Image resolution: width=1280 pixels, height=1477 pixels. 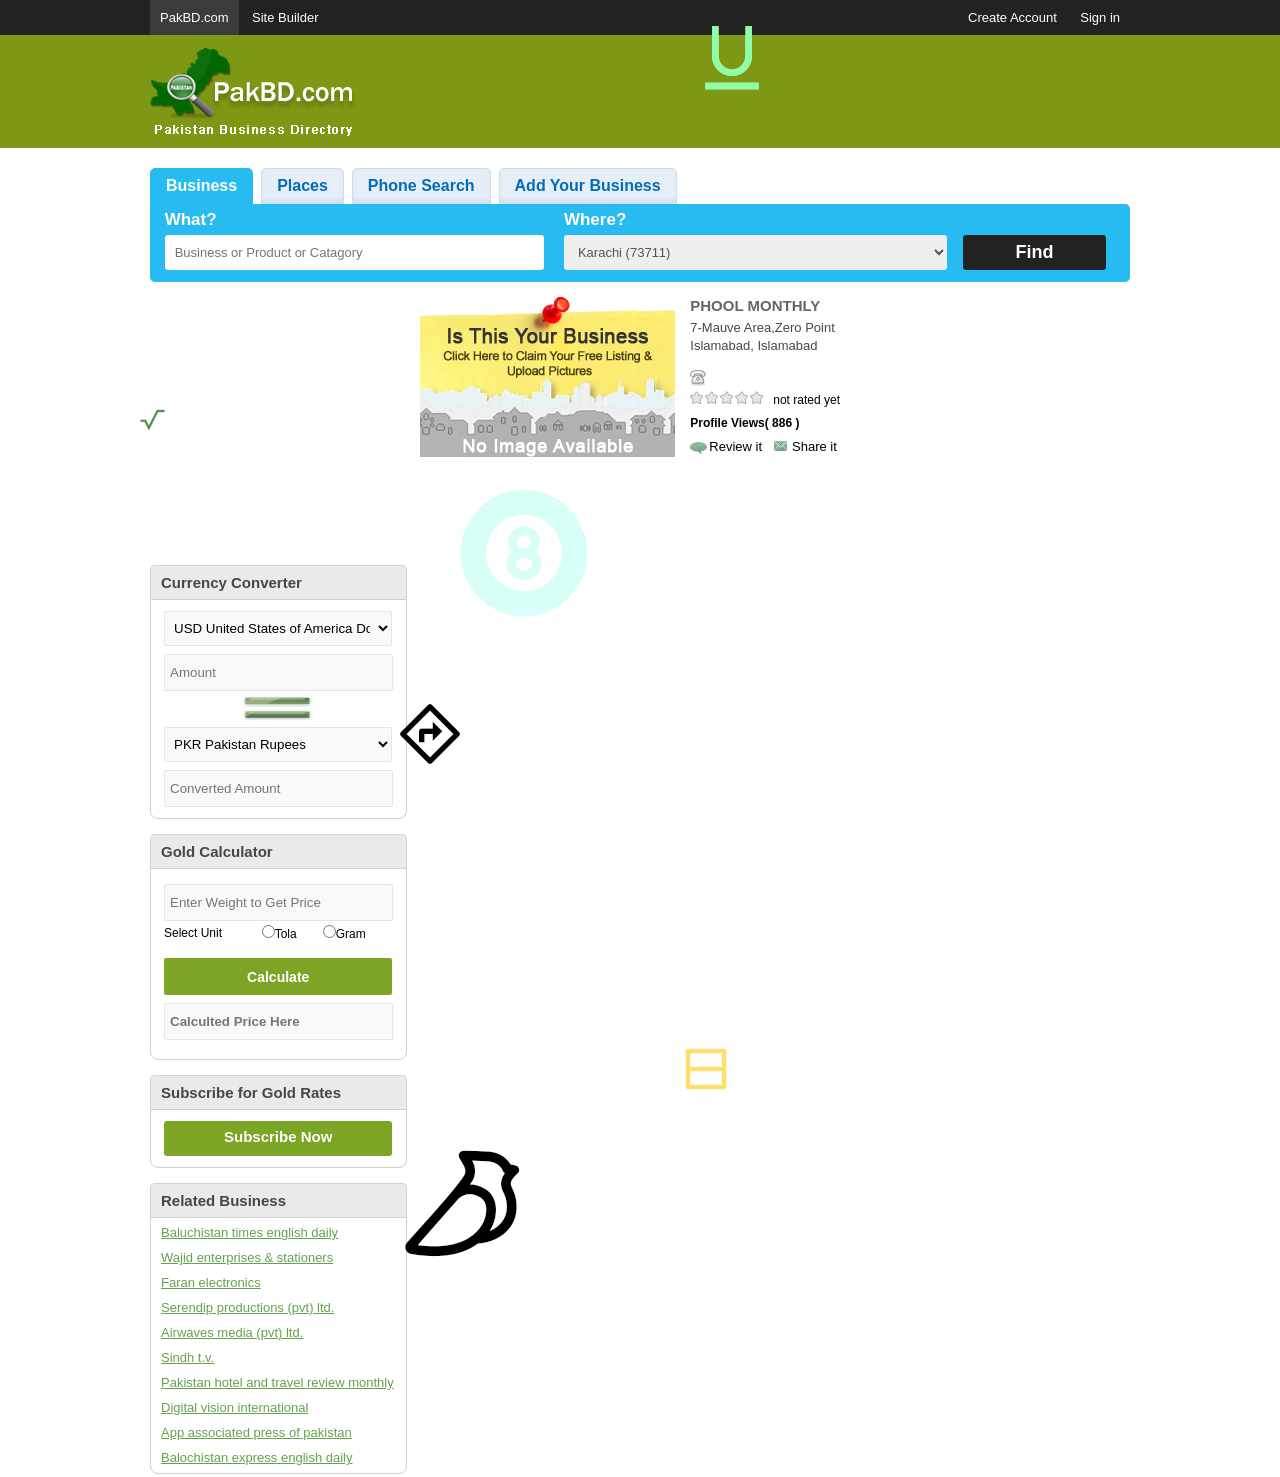 What do you see at coordinates (462, 1201) in the screenshot?
I see `open yuque documentation platform` at bounding box center [462, 1201].